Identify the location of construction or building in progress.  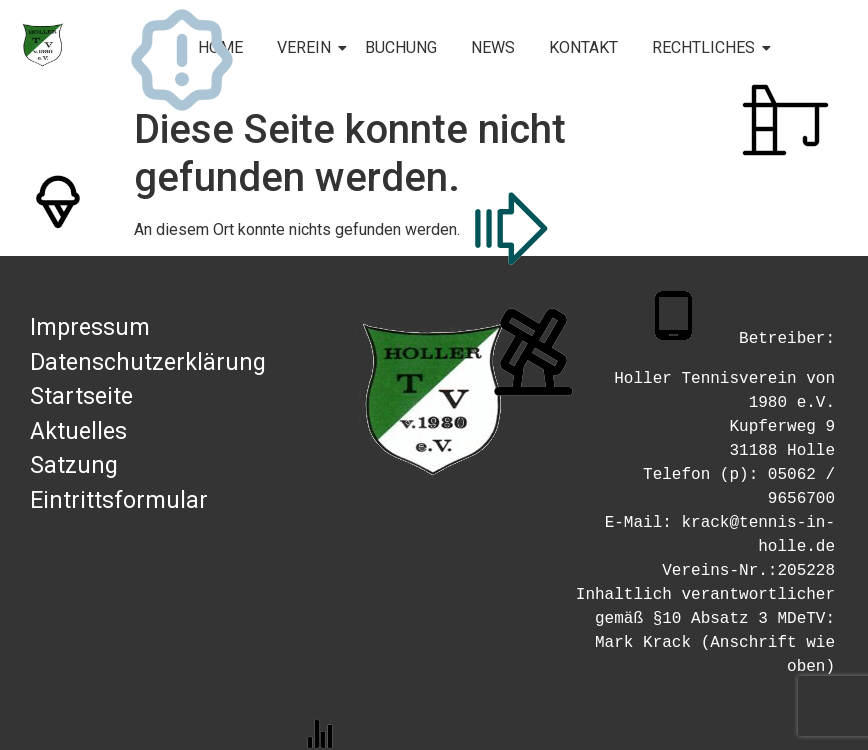
(784, 120).